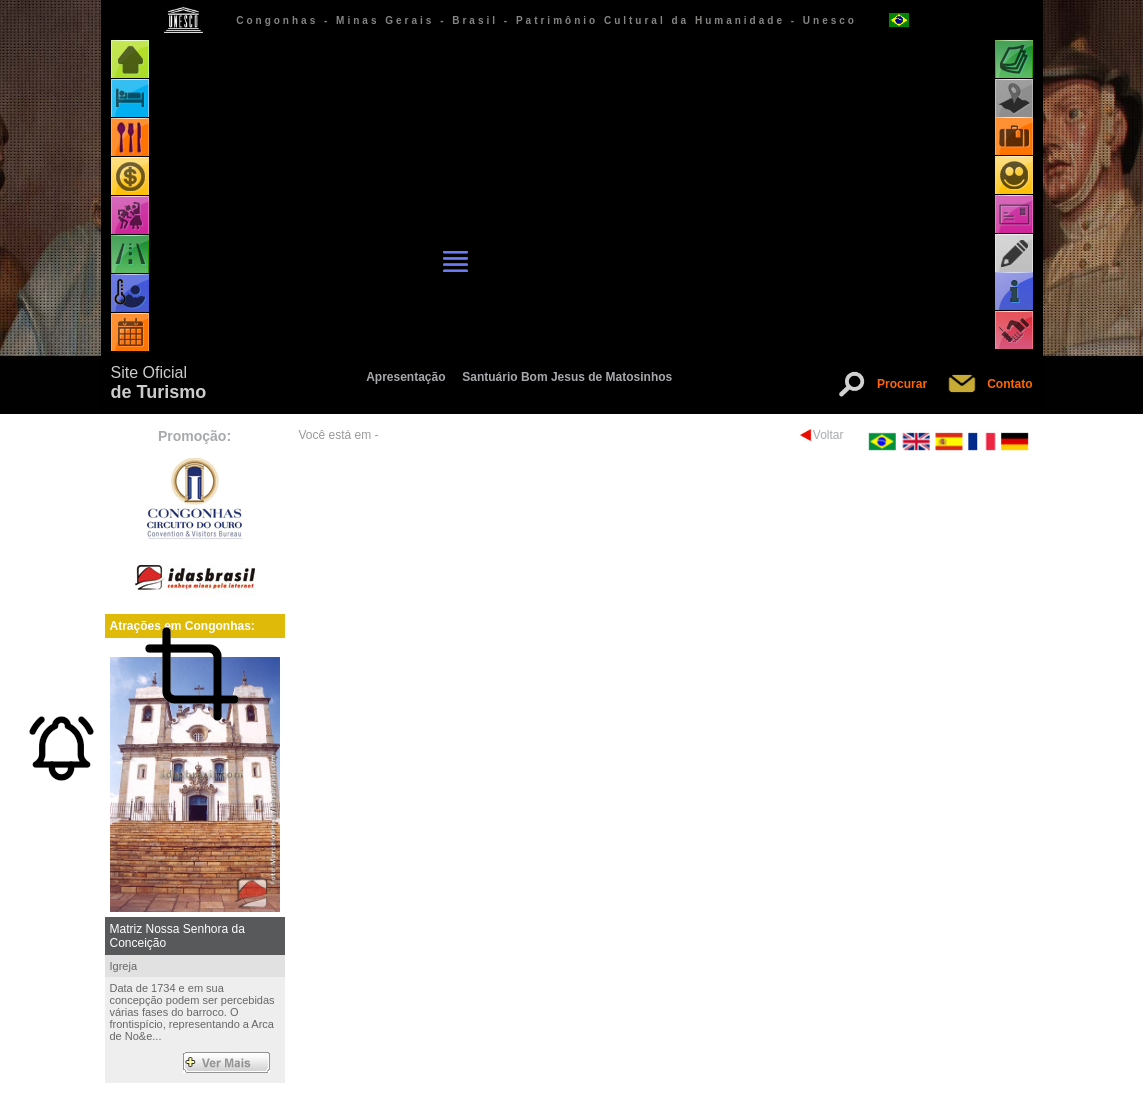 This screenshot has width=1143, height=1097. I want to click on crop an image or photo, so click(192, 674).